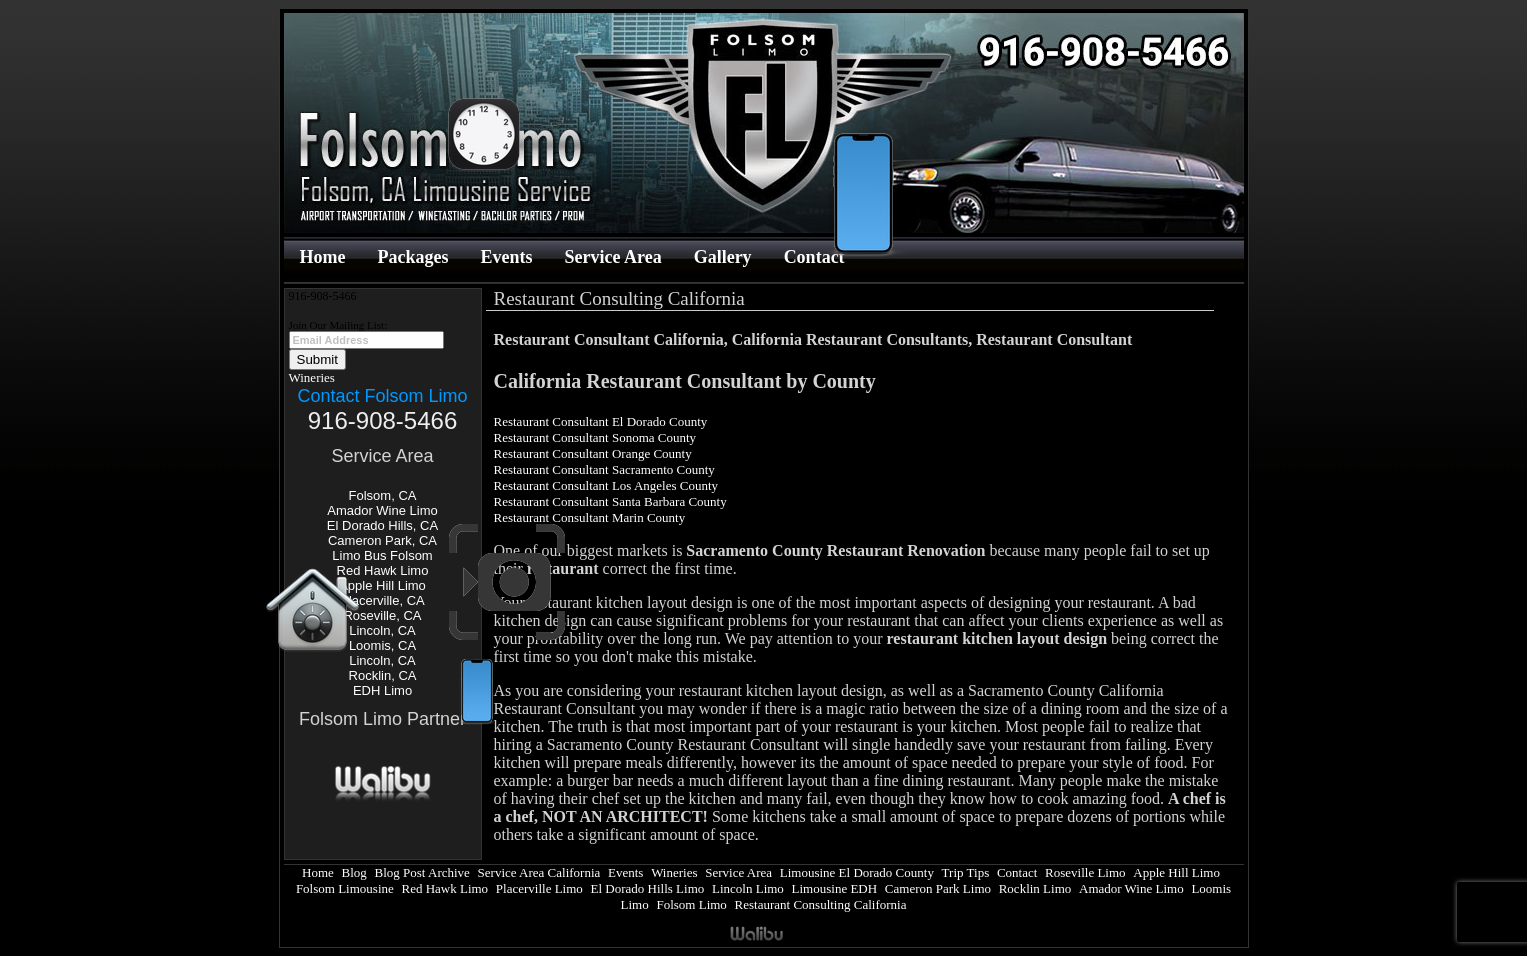 This screenshot has width=1527, height=956. I want to click on iPhone 13 Pro device icon, so click(477, 692).